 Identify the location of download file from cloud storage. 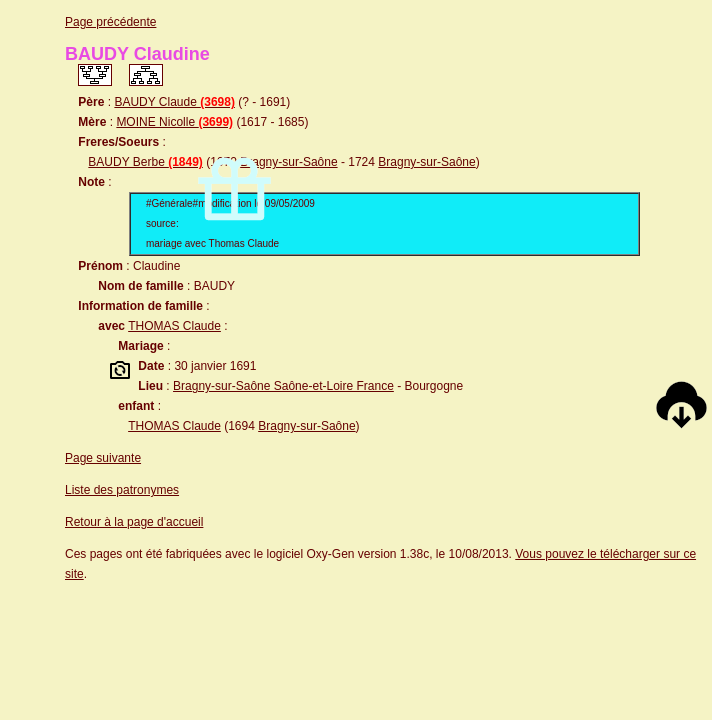
(681, 404).